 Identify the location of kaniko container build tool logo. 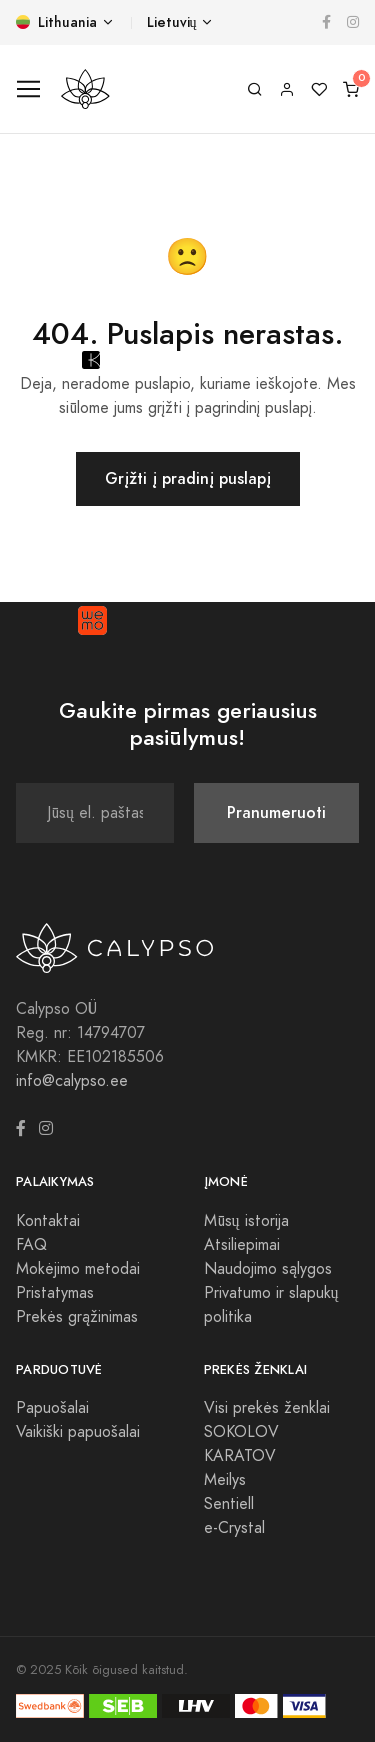
(91, 360).